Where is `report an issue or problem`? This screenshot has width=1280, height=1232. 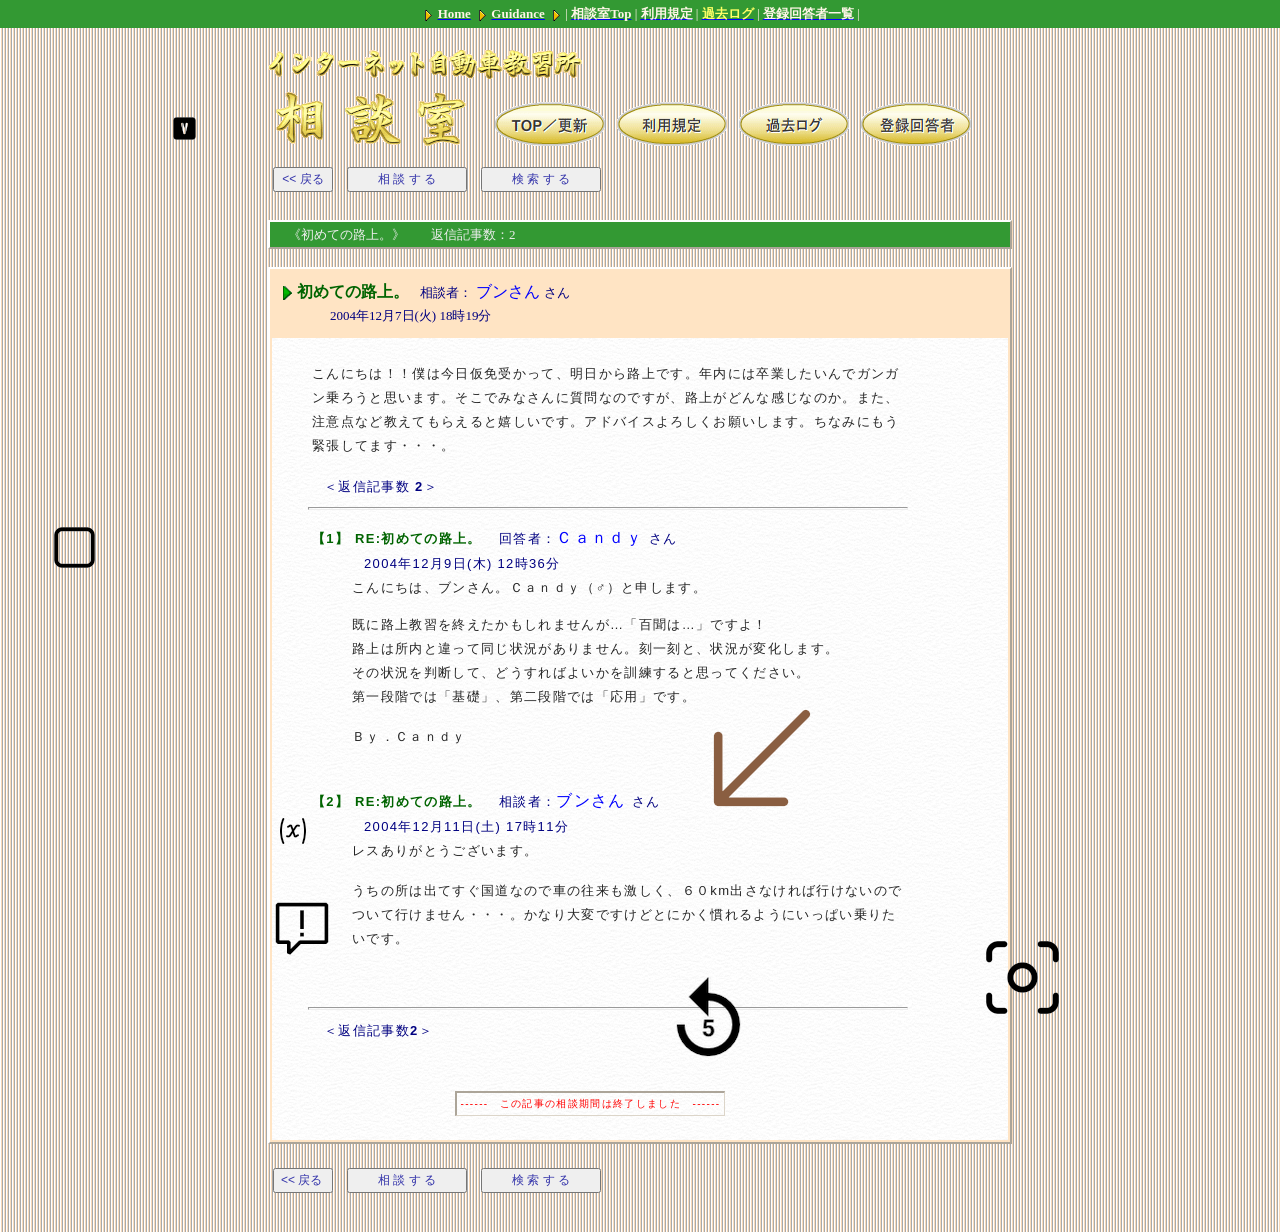 report an issue or problem is located at coordinates (302, 929).